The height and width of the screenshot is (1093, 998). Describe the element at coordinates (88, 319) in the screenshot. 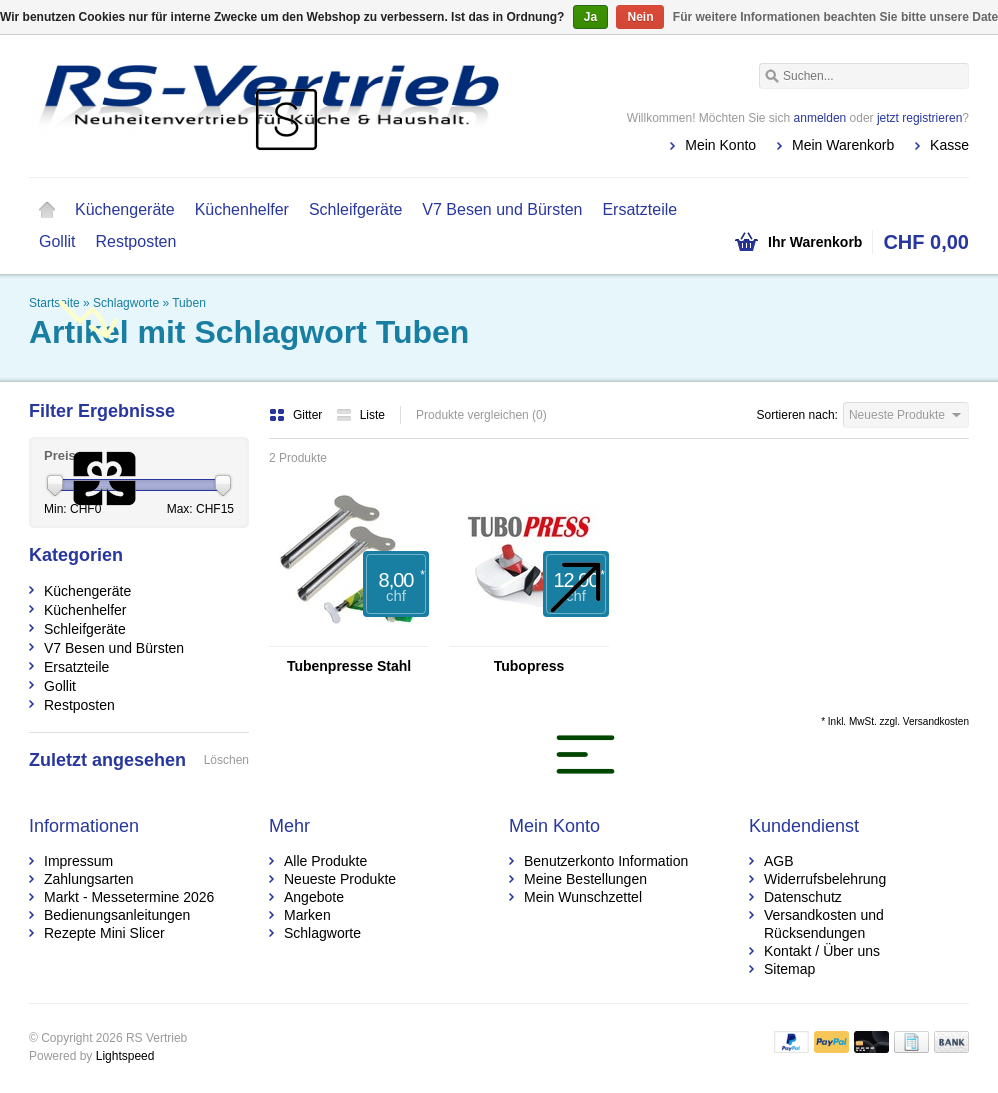

I see `indicates a declining trend or decreasing value` at that location.